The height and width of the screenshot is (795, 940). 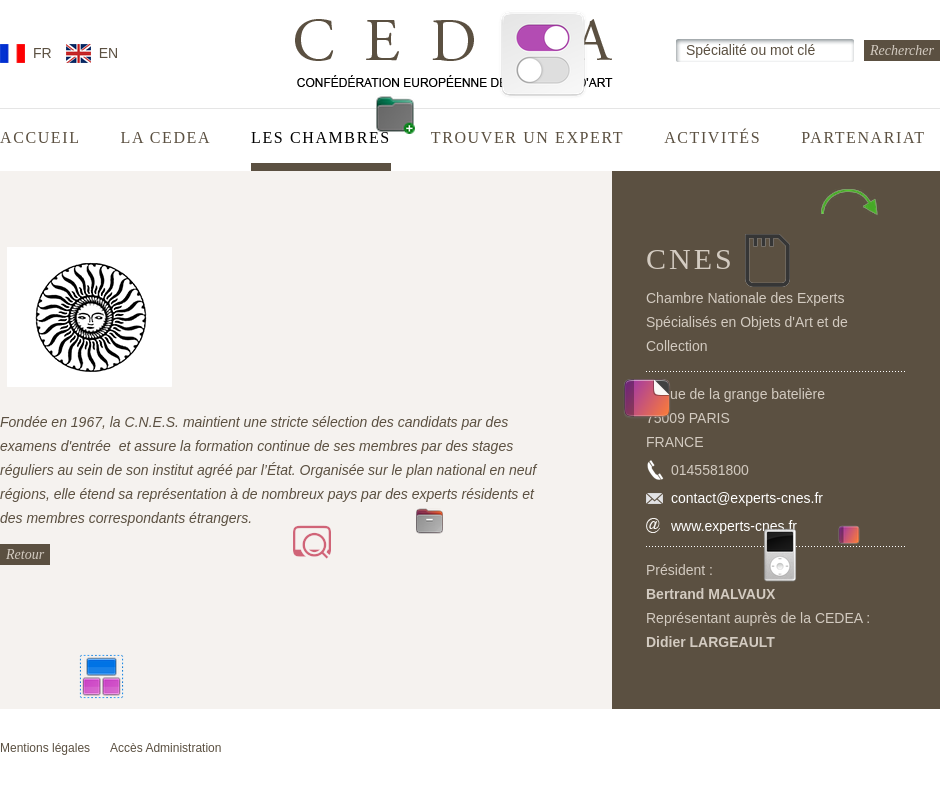 What do you see at coordinates (429, 520) in the screenshot?
I see `open the file manager application` at bounding box center [429, 520].